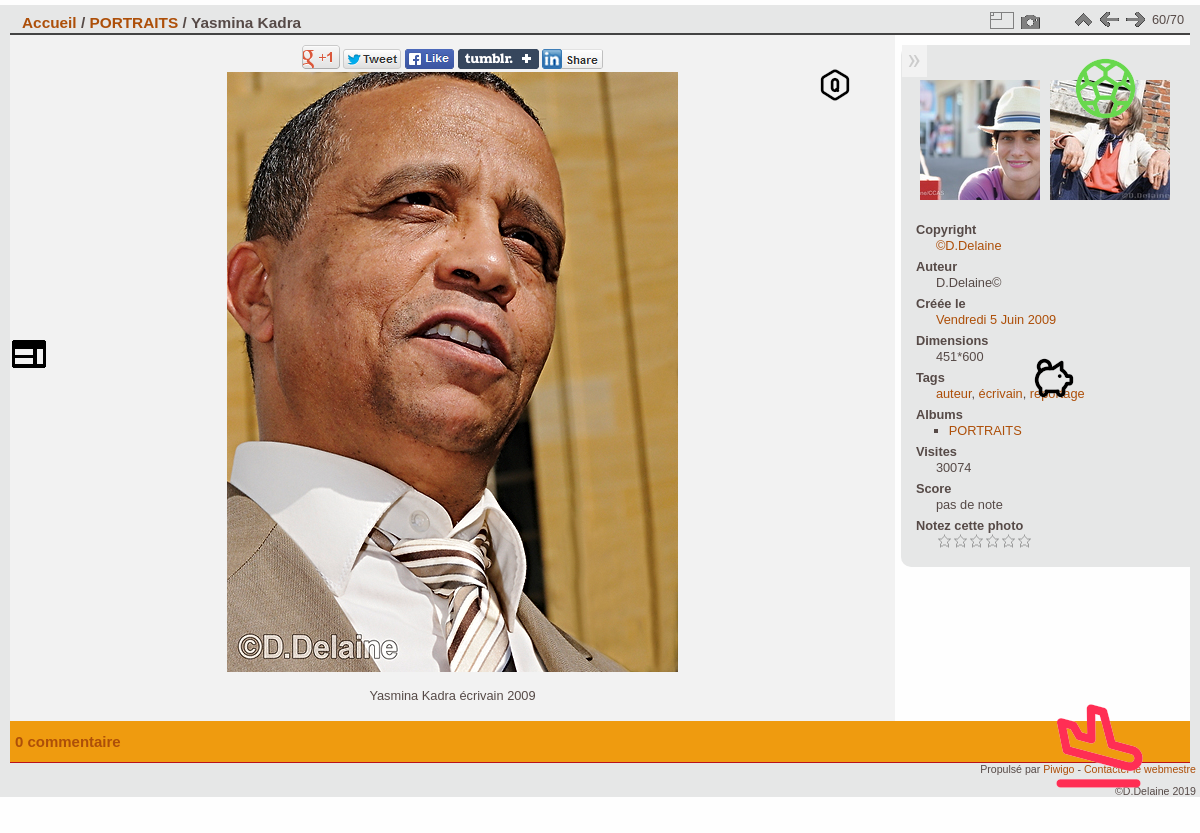 Image resolution: width=1200 pixels, height=833 pixels. Describe the element at coordinates (835, 85) in the screenshot. I see `indicates a Q-labeled category or section` at that location.